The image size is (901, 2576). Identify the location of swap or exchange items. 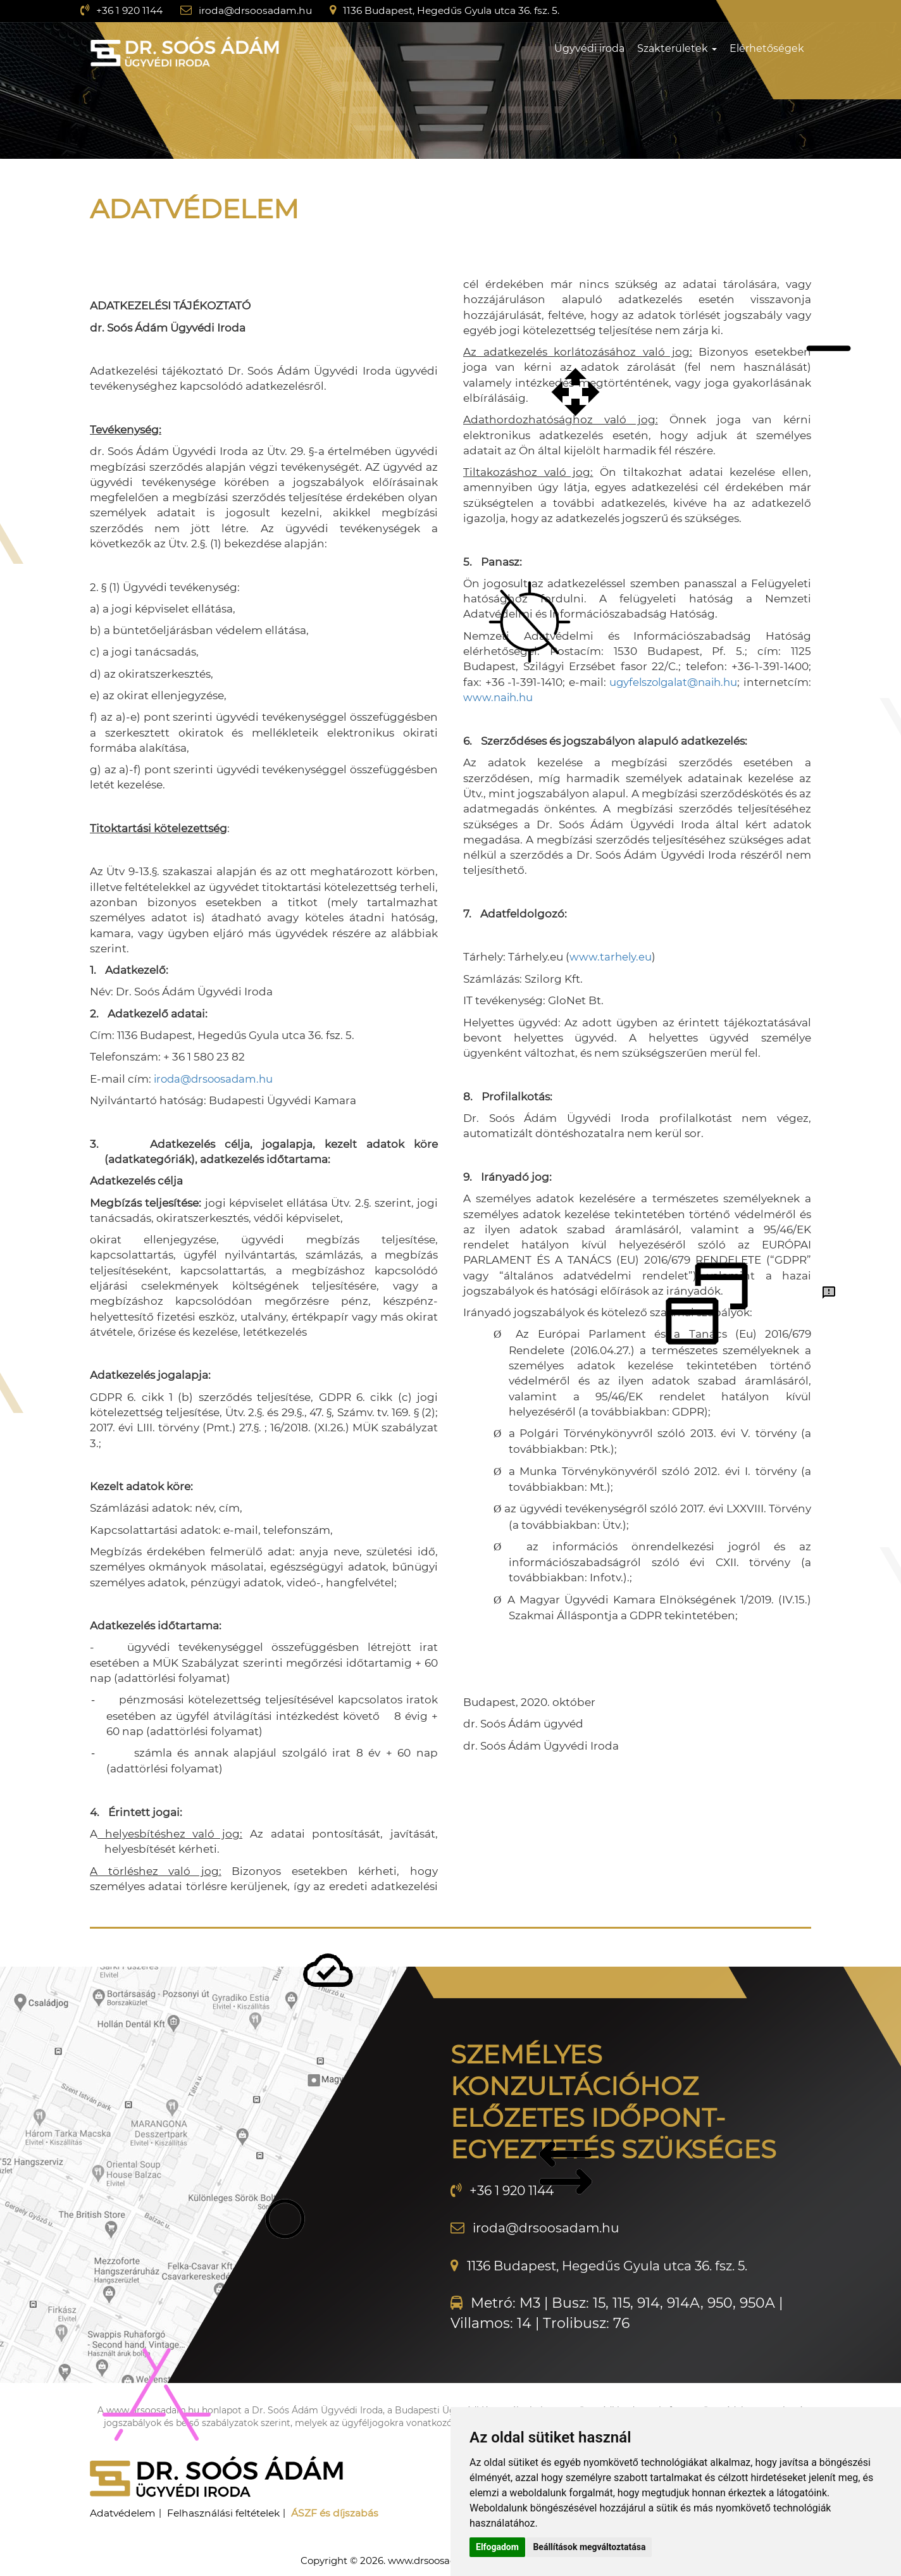
(566, 2168).